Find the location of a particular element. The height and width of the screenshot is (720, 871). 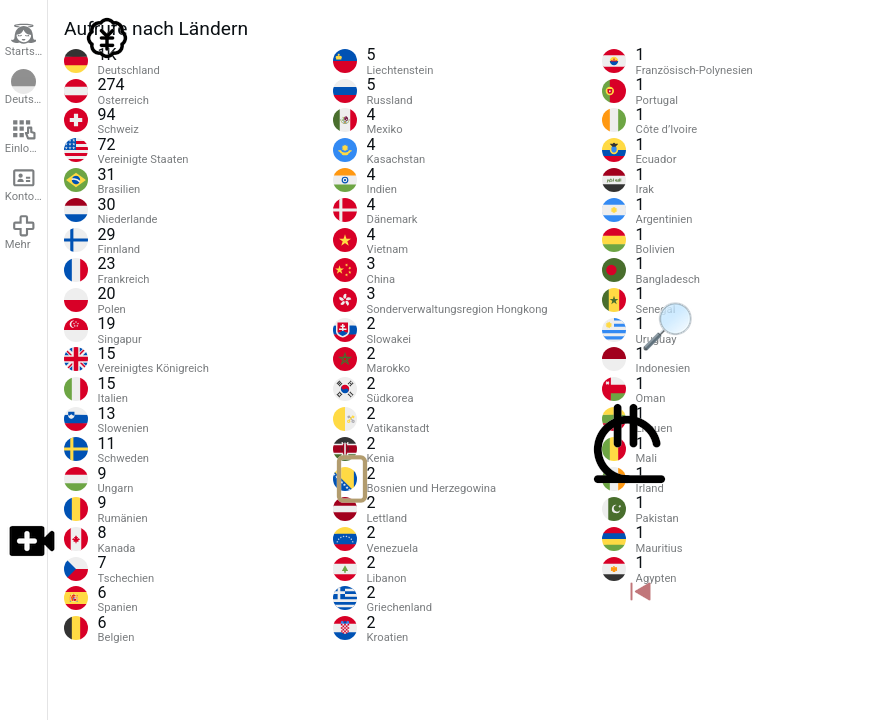

skip to previous track is located at coordinates (640, 591).